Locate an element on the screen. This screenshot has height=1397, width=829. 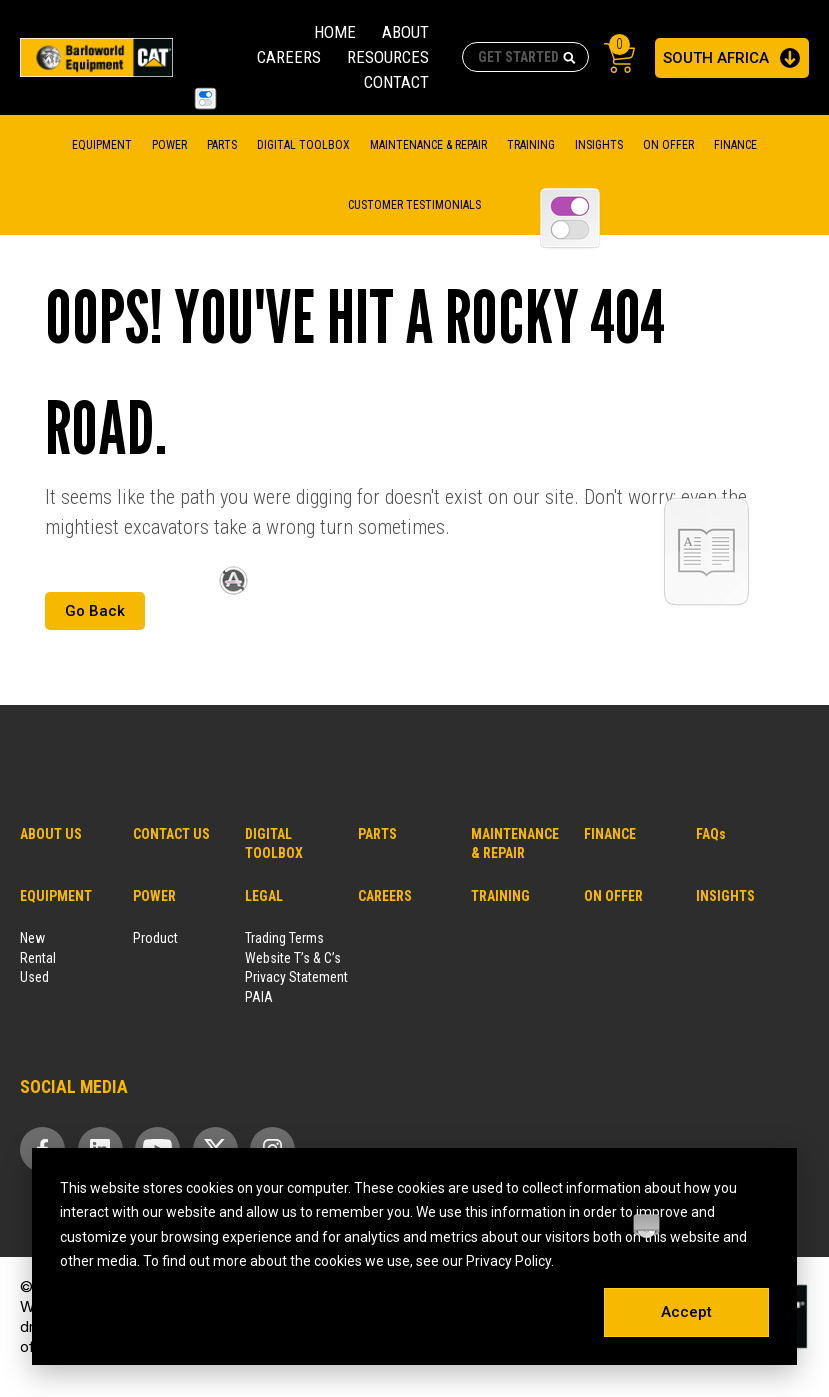
open gnome tweaks to customize desktop settings is located at coordinates (570, 218).